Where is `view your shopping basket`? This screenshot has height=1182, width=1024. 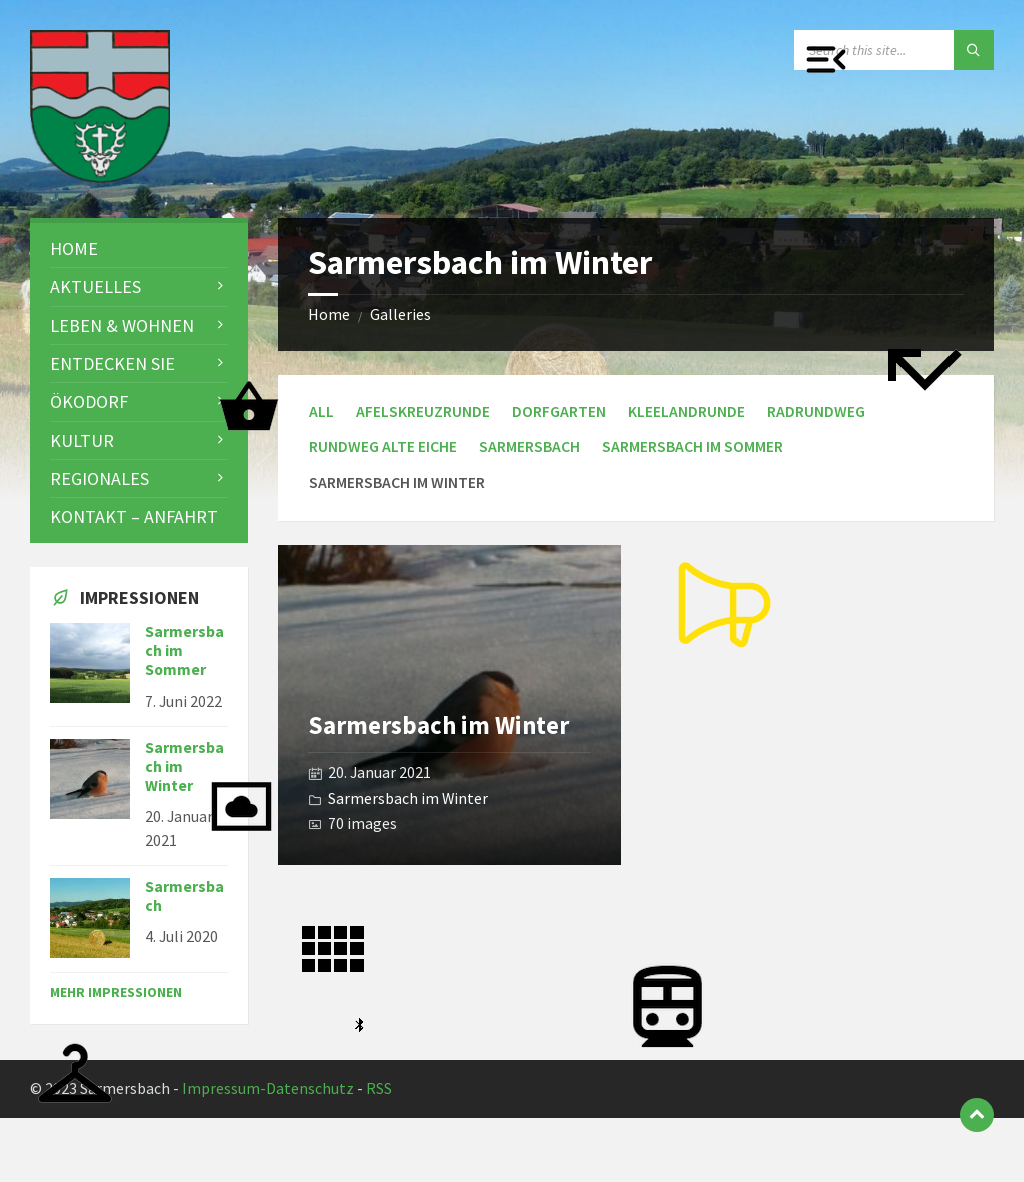
view your shopping basket is located at coordinates (249, 407).